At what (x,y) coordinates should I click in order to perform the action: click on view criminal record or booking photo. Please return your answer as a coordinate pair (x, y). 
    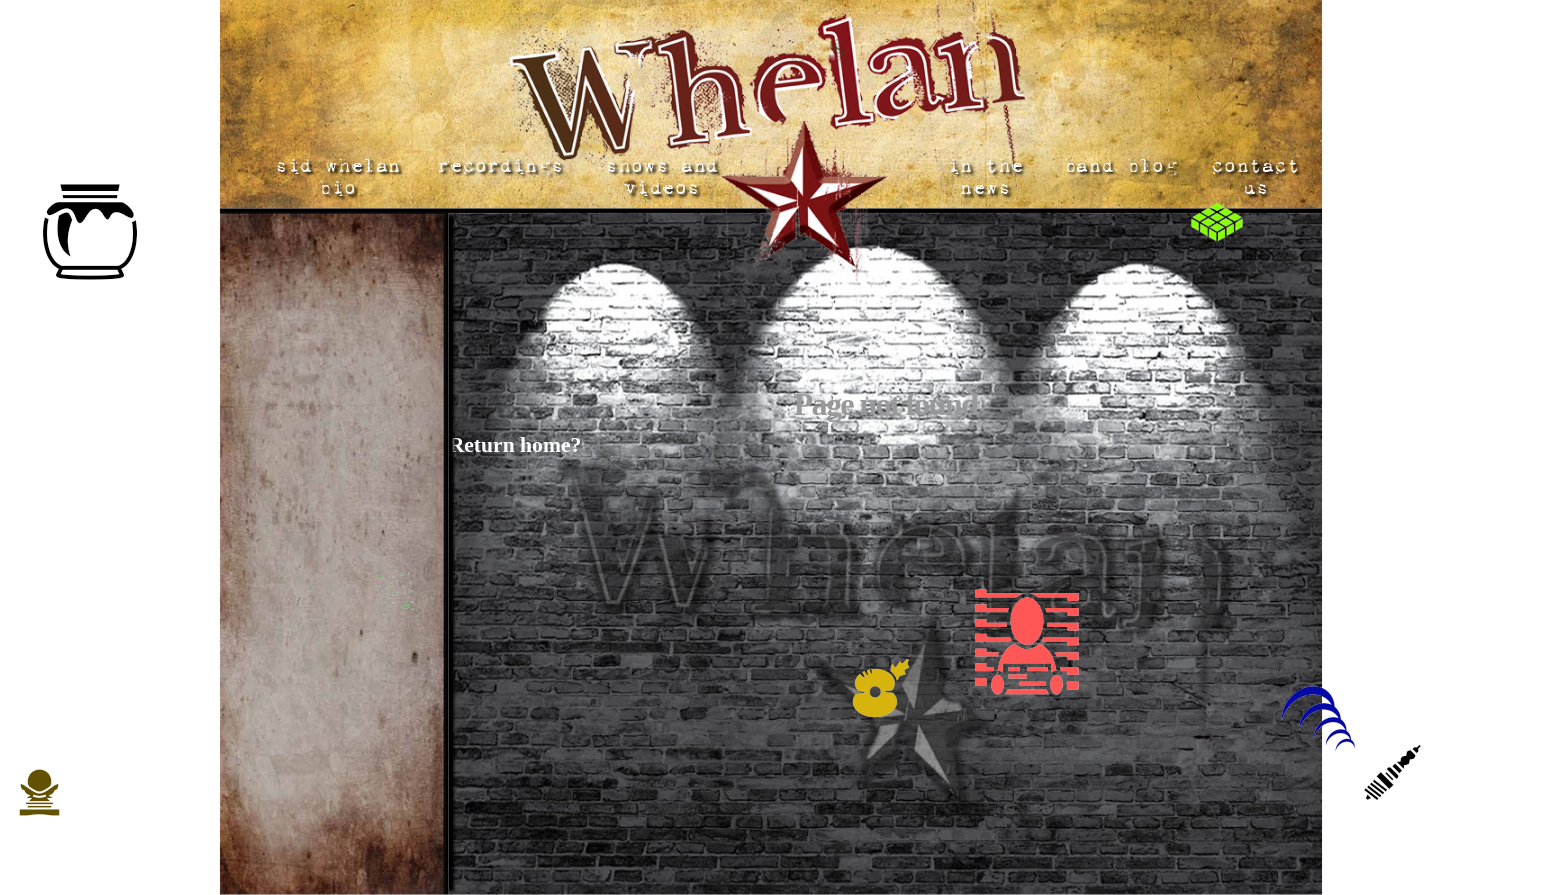
    Looking at the image, I should click on (1027, 642).